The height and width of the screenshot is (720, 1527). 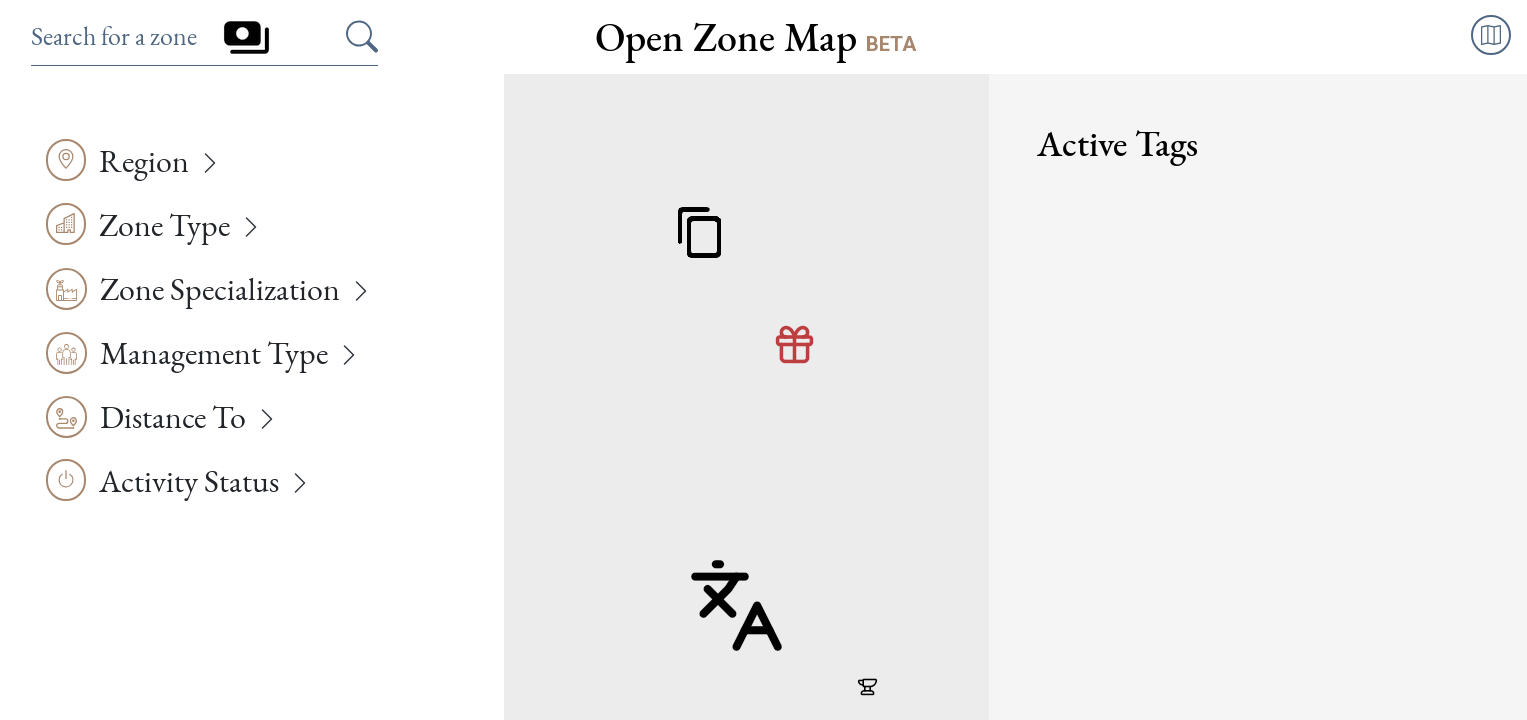 What do you see at coordinates (246, 37) in the screenshot?
I see `access payment methods` at bounding box center [246, 37].